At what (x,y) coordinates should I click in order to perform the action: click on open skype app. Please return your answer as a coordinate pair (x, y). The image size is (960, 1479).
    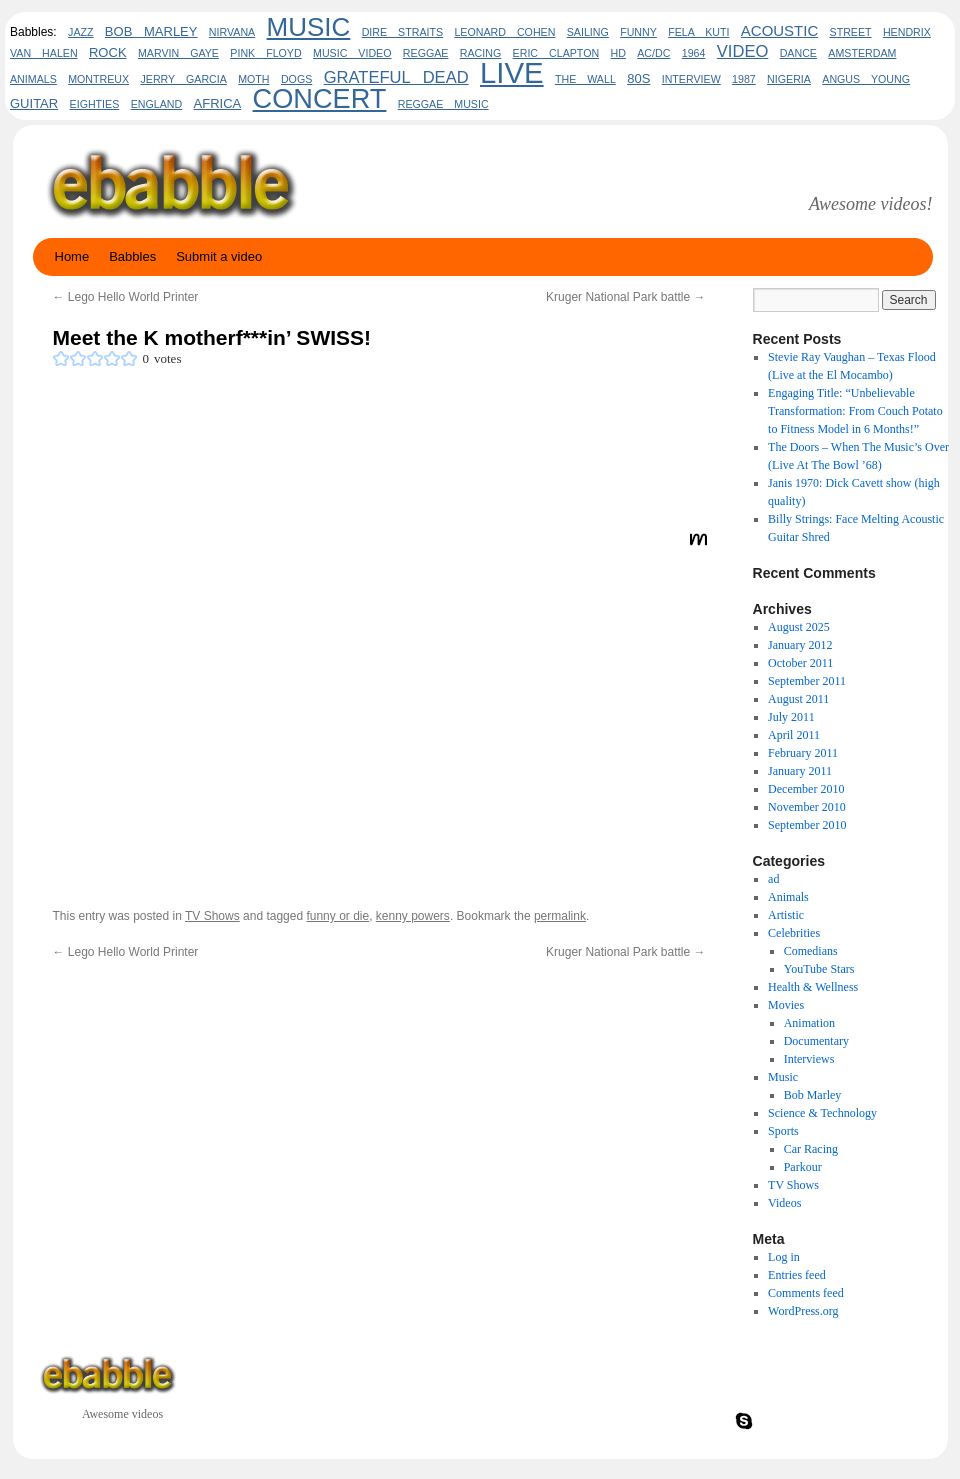
    Looking at the image, I should click on (744, 1421).